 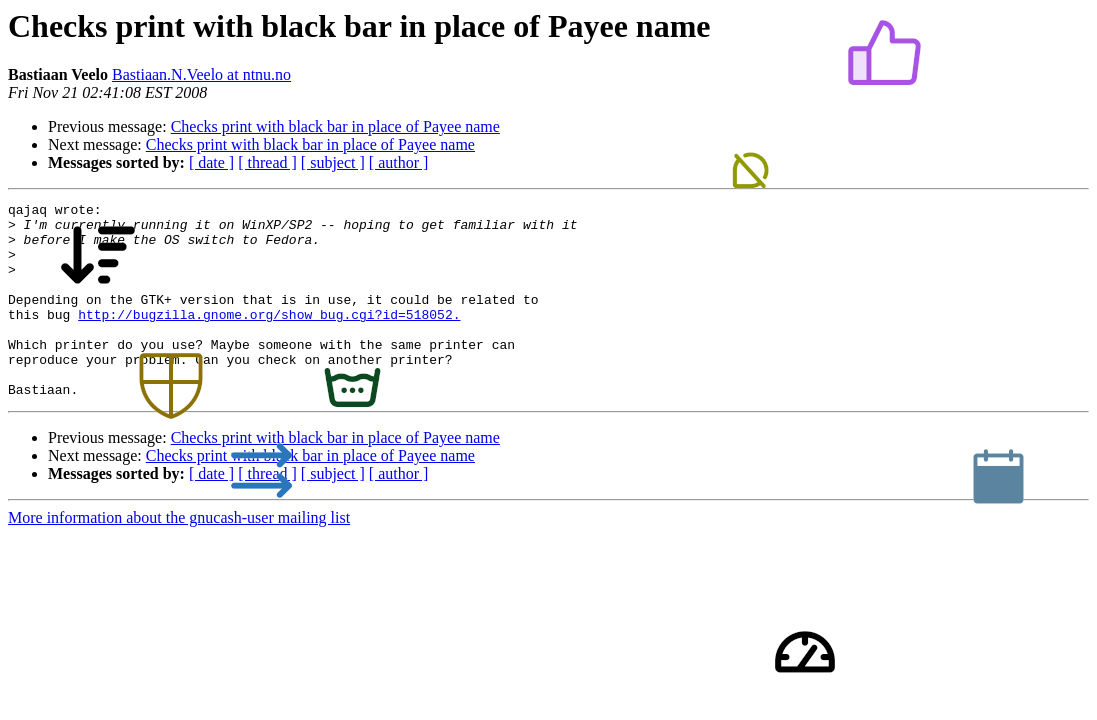 I want to click on move items to the right, so click(x=261, y=470).